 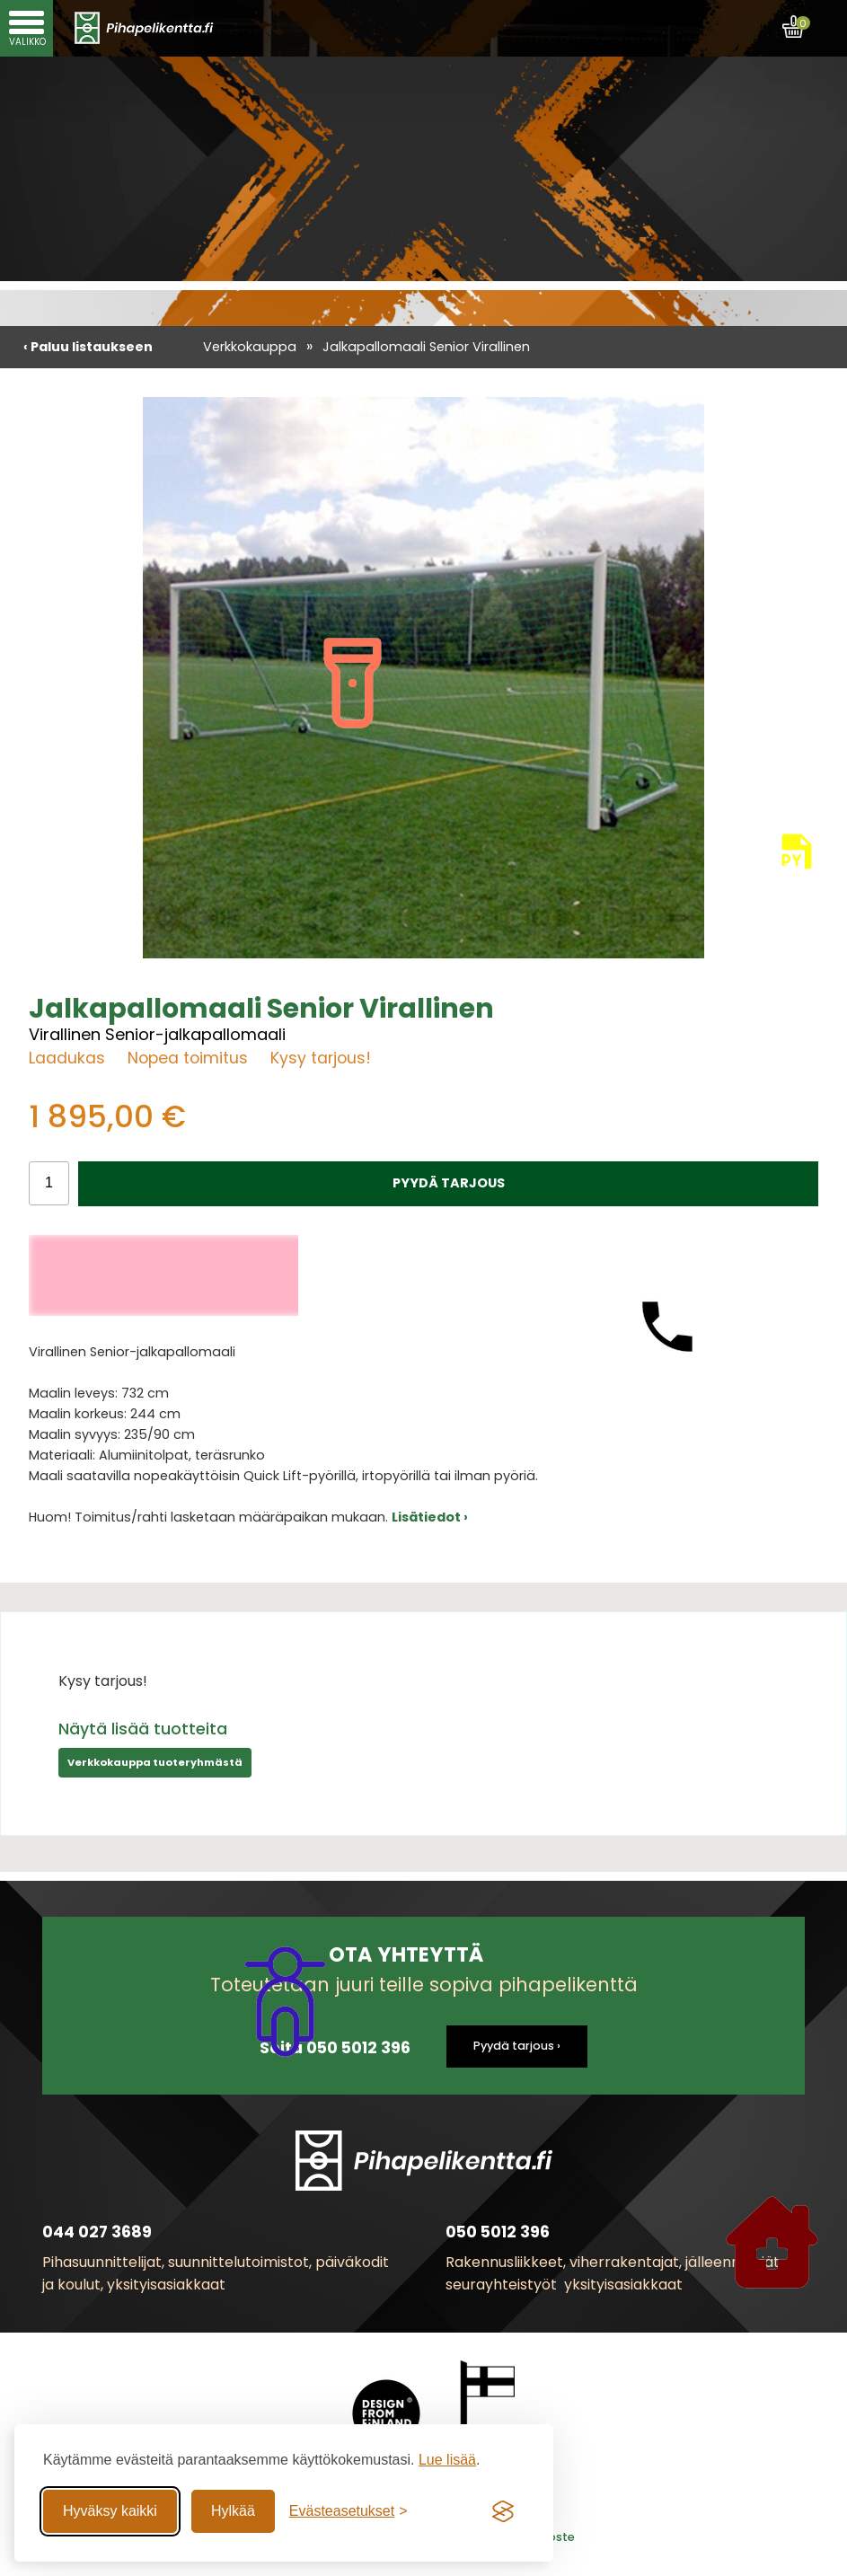 I want to click on turn on device flashlight, so click(x=352, y=683).